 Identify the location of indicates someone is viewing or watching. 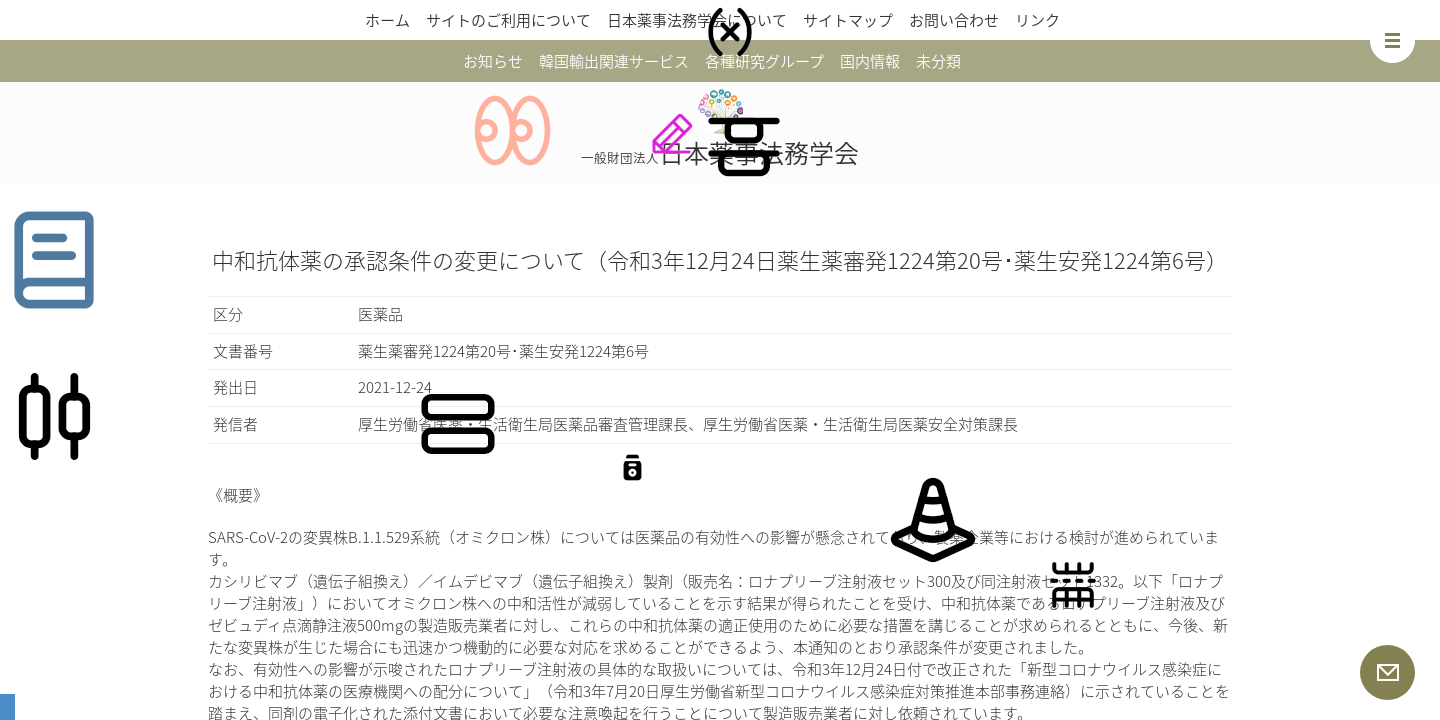
(512, 130).